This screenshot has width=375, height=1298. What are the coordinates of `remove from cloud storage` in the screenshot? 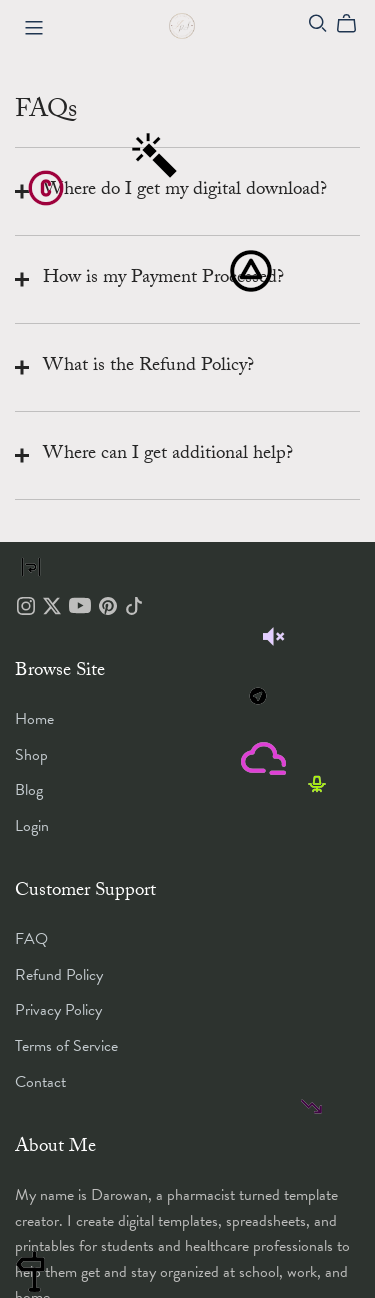 It's located at (263, 758).